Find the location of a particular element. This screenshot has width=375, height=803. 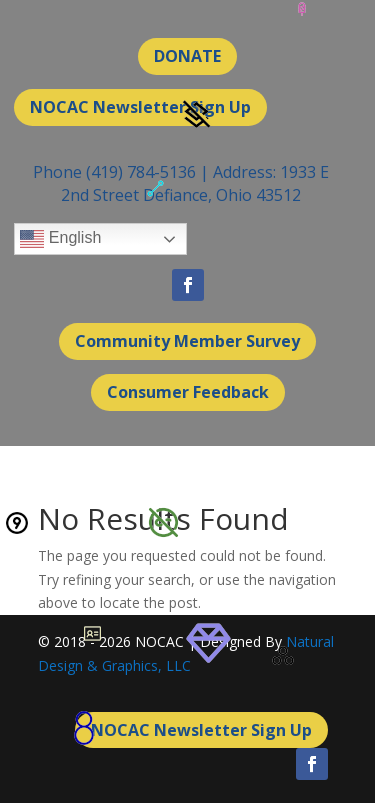

view premium or exclusive content is located at coordinates (208, 643).